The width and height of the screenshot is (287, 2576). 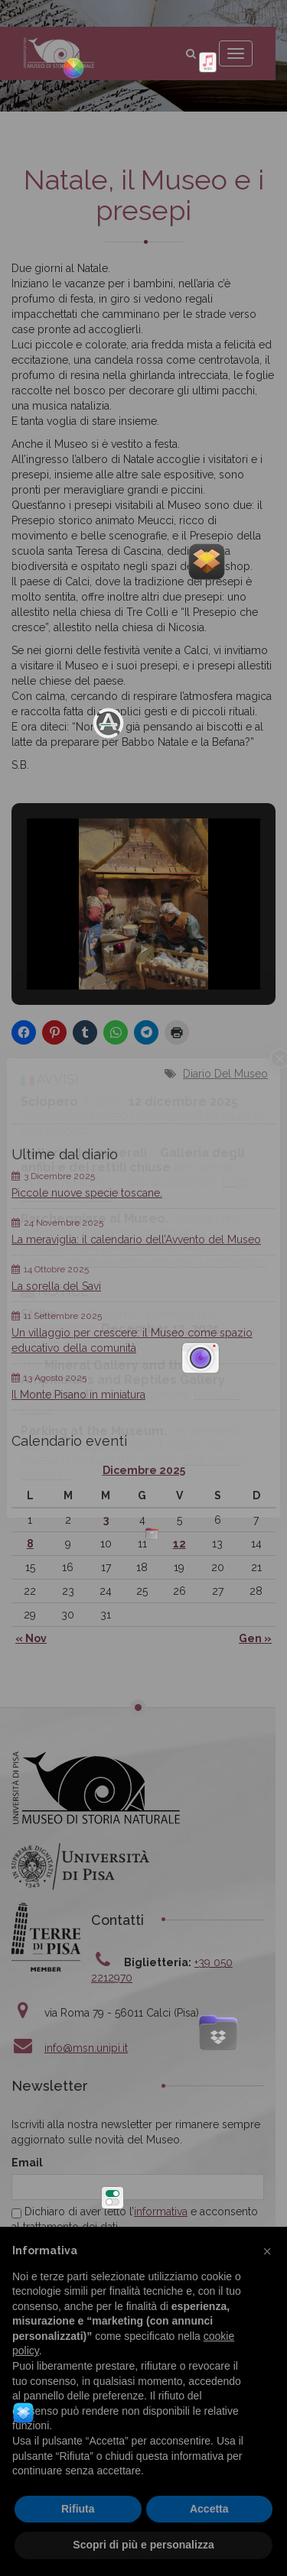 What do you see at coordinates (207, 62) in the screenshot?
I see `a wav audio file` at bounding box center [207, 62].